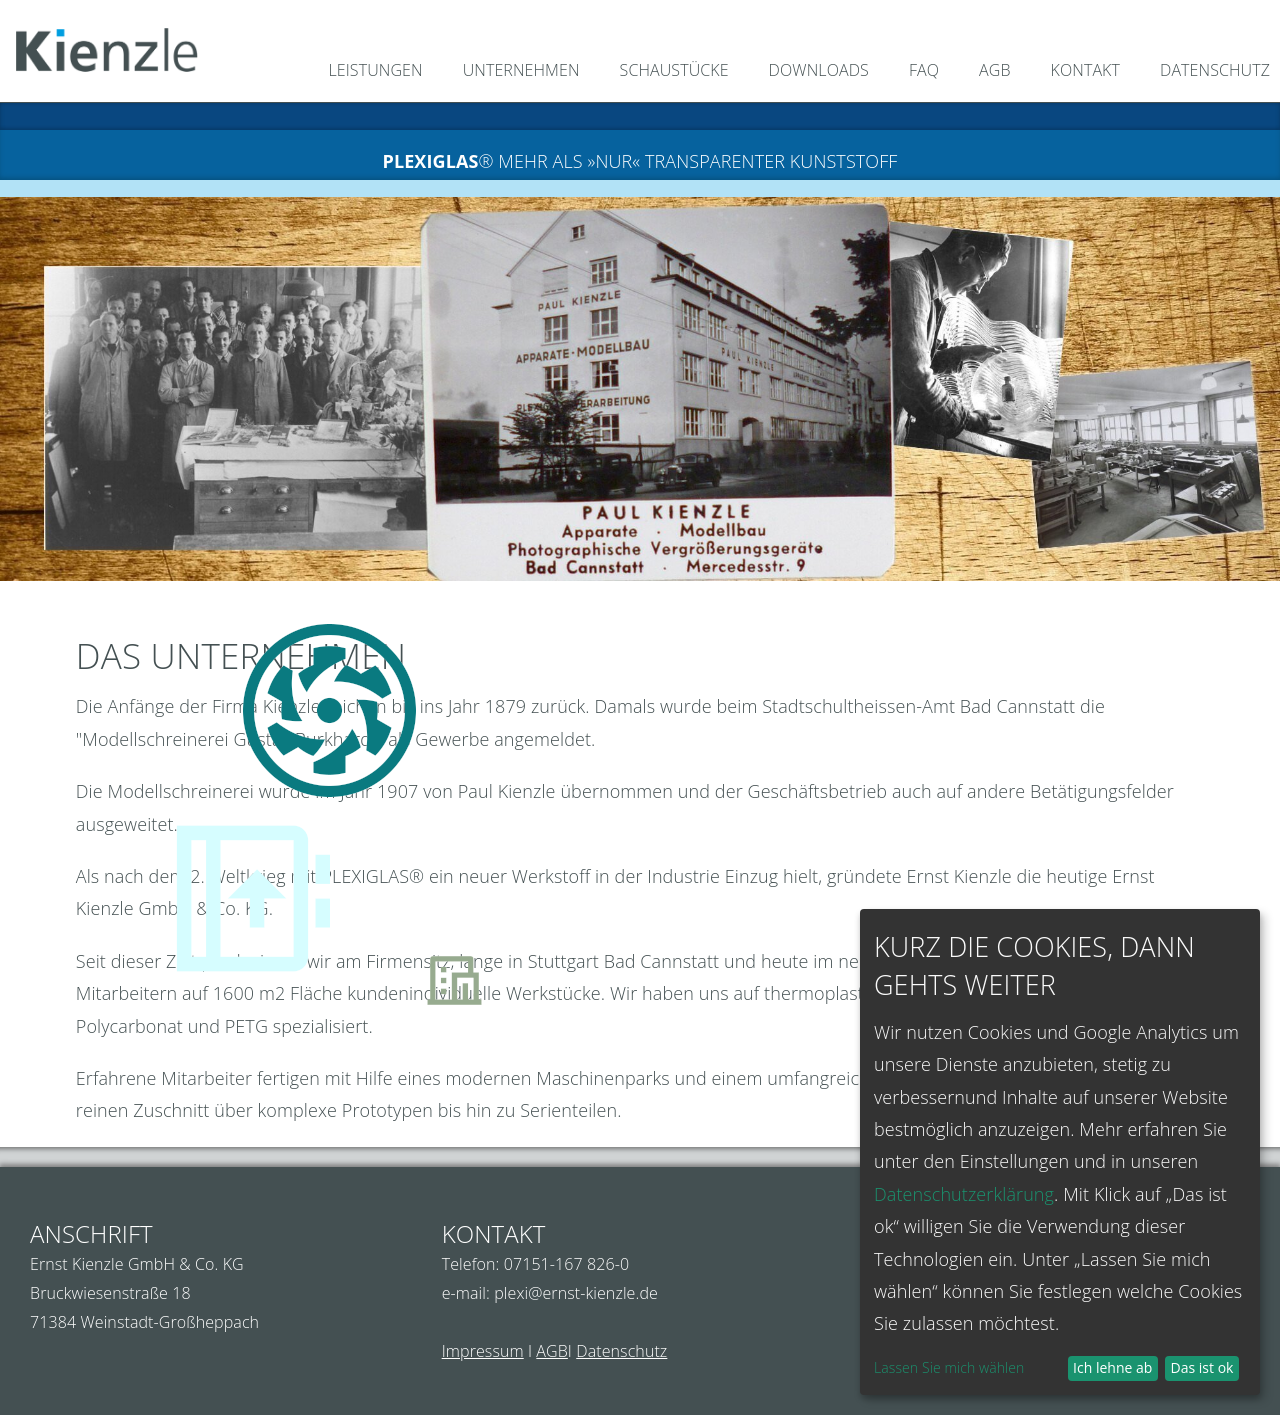 The width and height of the screenshot is (1280, 1415). I want to click on quasar framework logo, so click(329, 710).